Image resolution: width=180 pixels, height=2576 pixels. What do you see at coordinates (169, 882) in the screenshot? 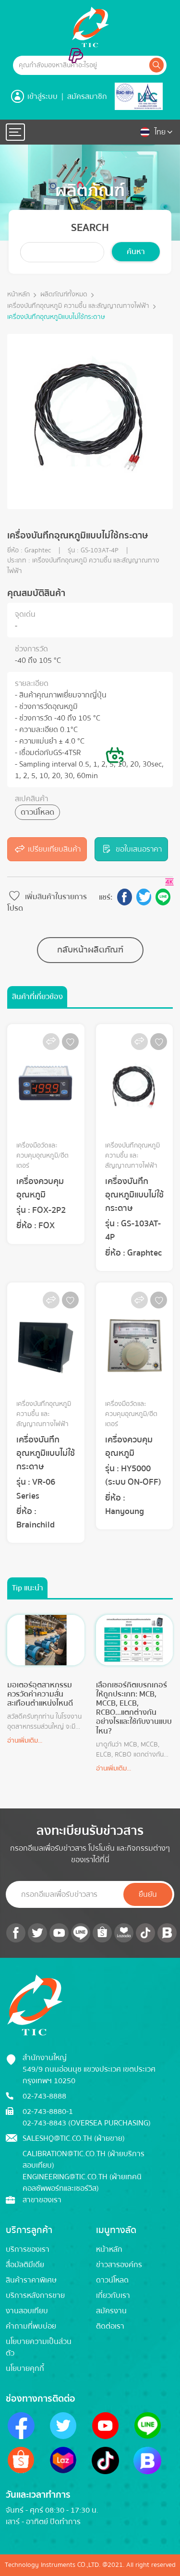
I see `switch to 4K video resolution` at bounding box center [169, 882].